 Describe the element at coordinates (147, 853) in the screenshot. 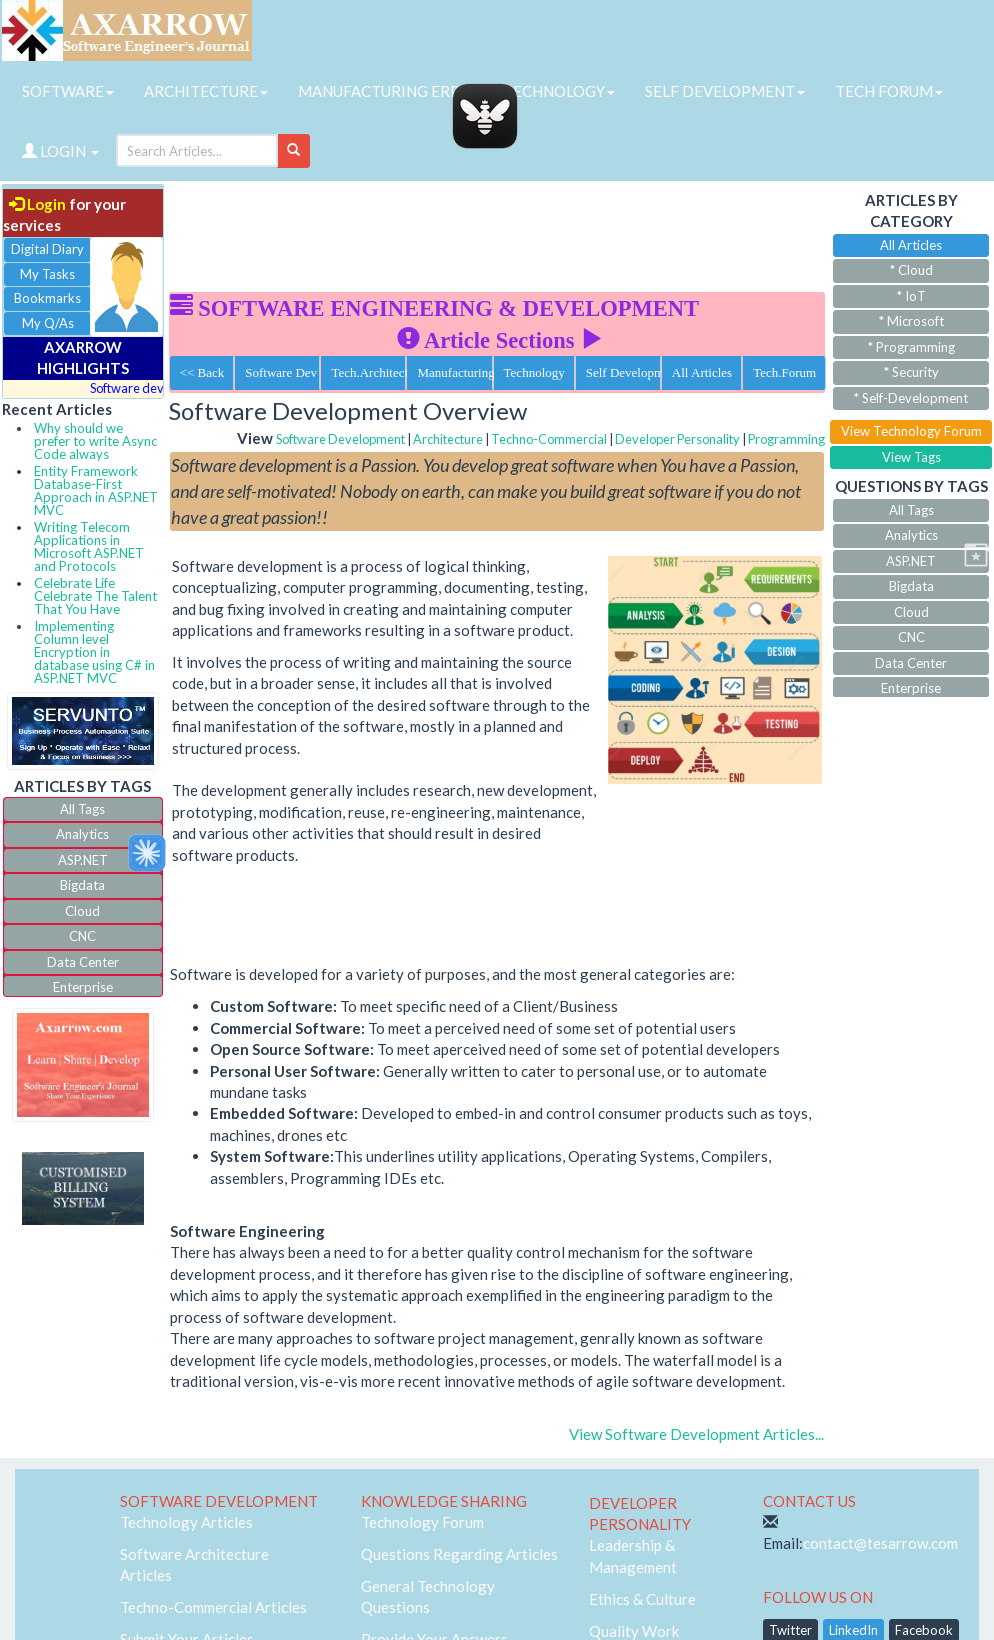

I see `open the Claude Nest application` at that location.